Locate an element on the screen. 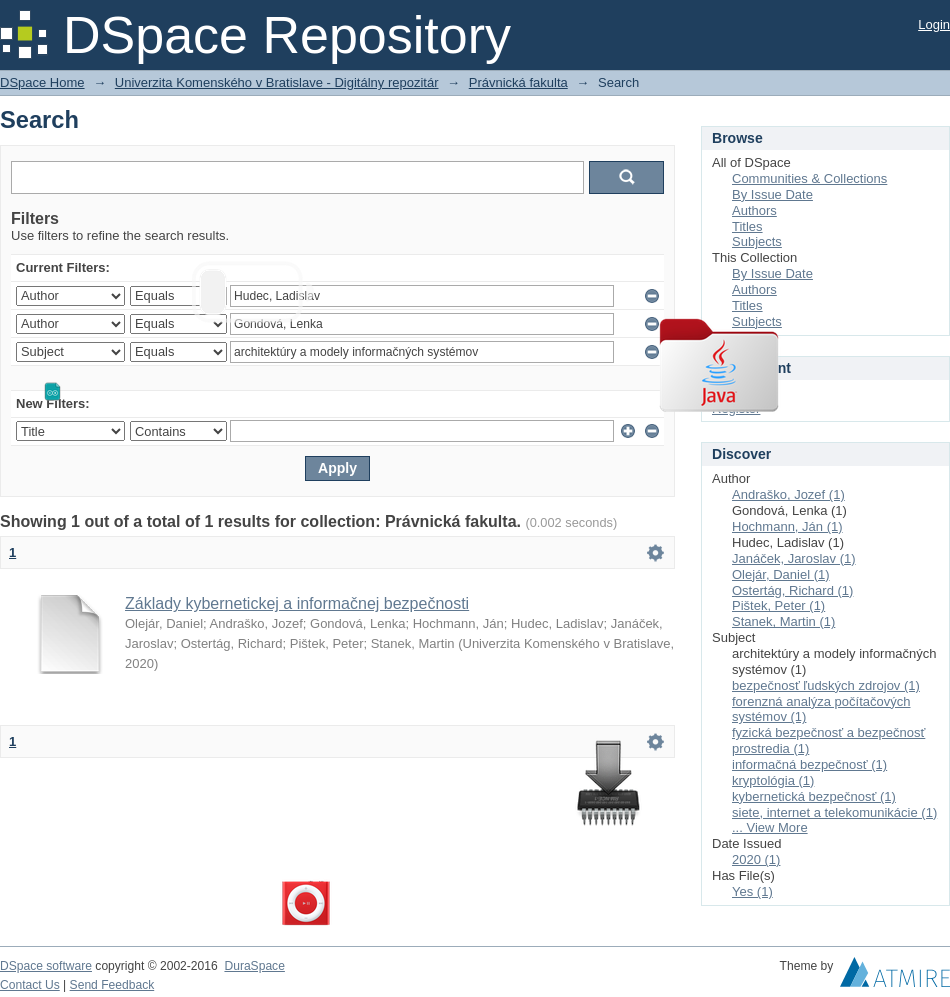 This screenshot has height=997, width=950. open folder containing java project files is located at coordinates (718, 368).